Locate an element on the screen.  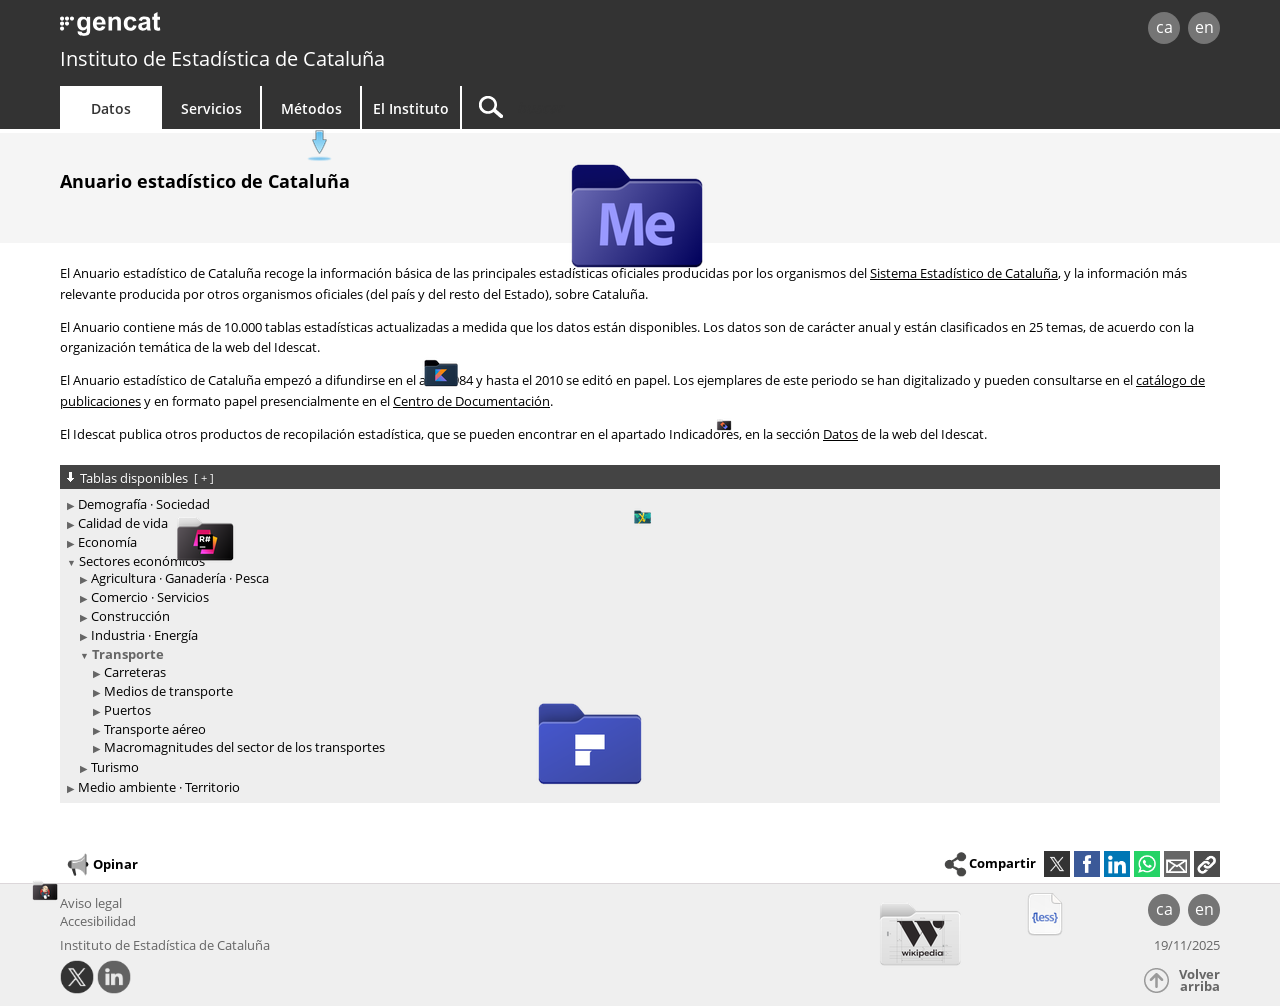
open folder containing saved wikipedia articles is located at coordinates (920, 936).